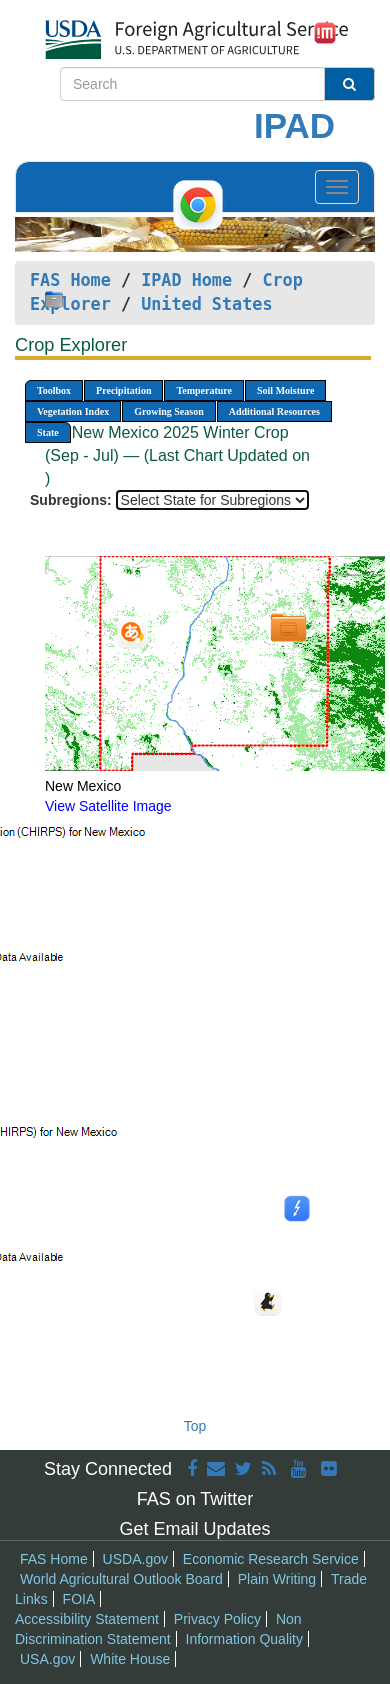 The image size is (390, 1684). Describe the element at coordinates (297, 1209) in the screenshot. I see `access thunderbolt port settings` at that location.